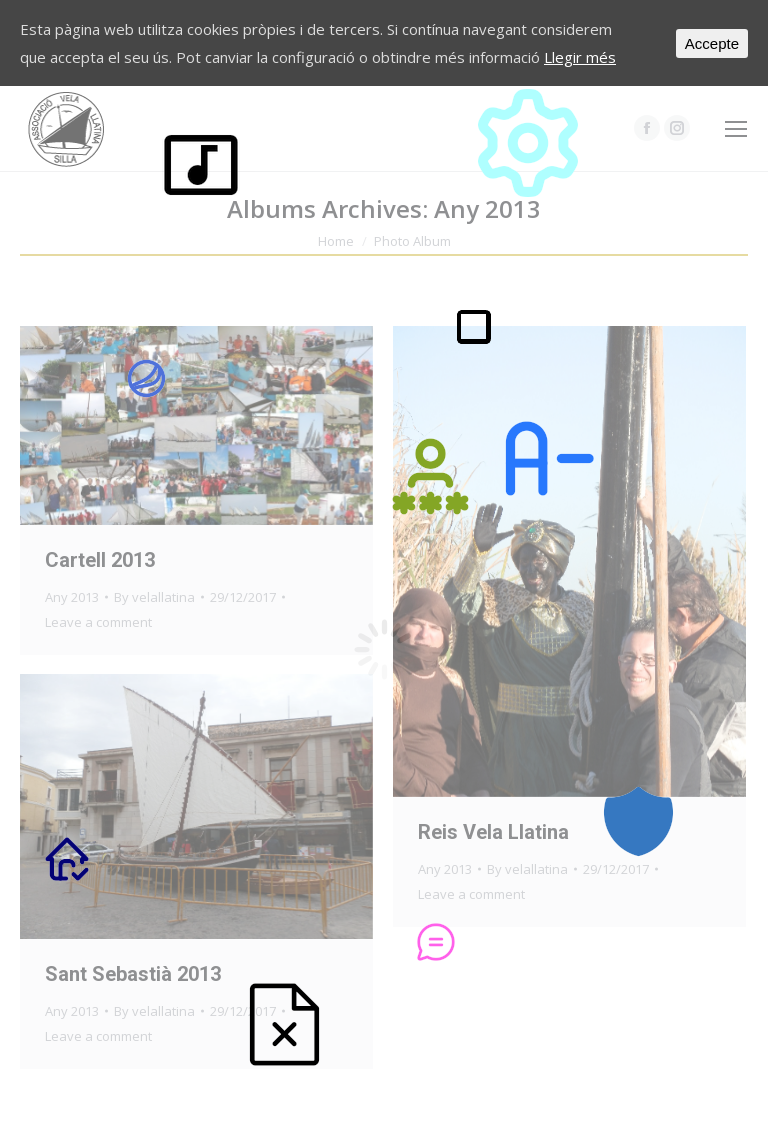 Image resolution: width=768 pixels, height=1127 pixels. What do you see at coordinates (528, 143) in the screenshot?
I see `access settings or preferences` at bounding box center [528, 143].